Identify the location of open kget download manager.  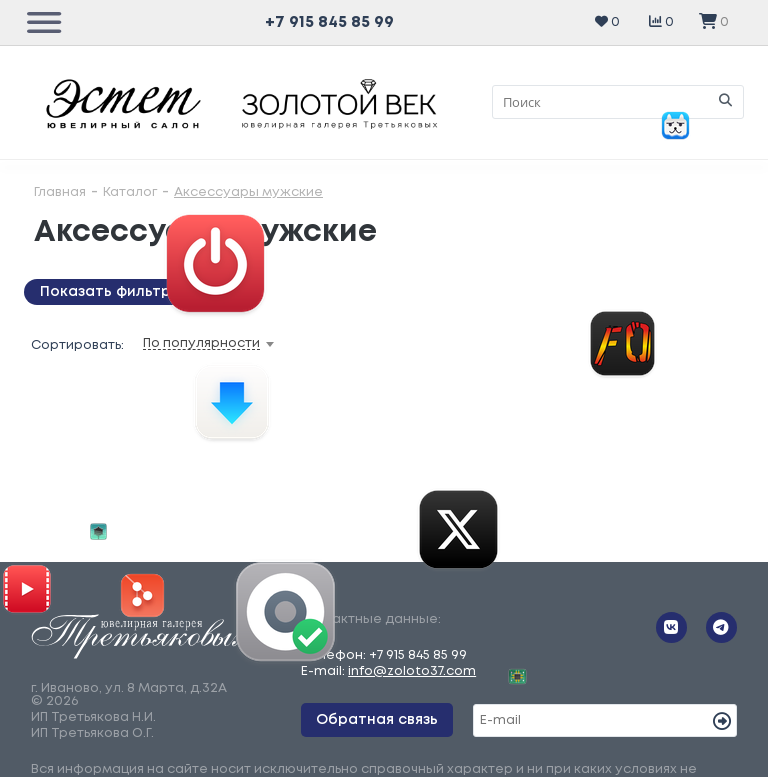
(232, 402).